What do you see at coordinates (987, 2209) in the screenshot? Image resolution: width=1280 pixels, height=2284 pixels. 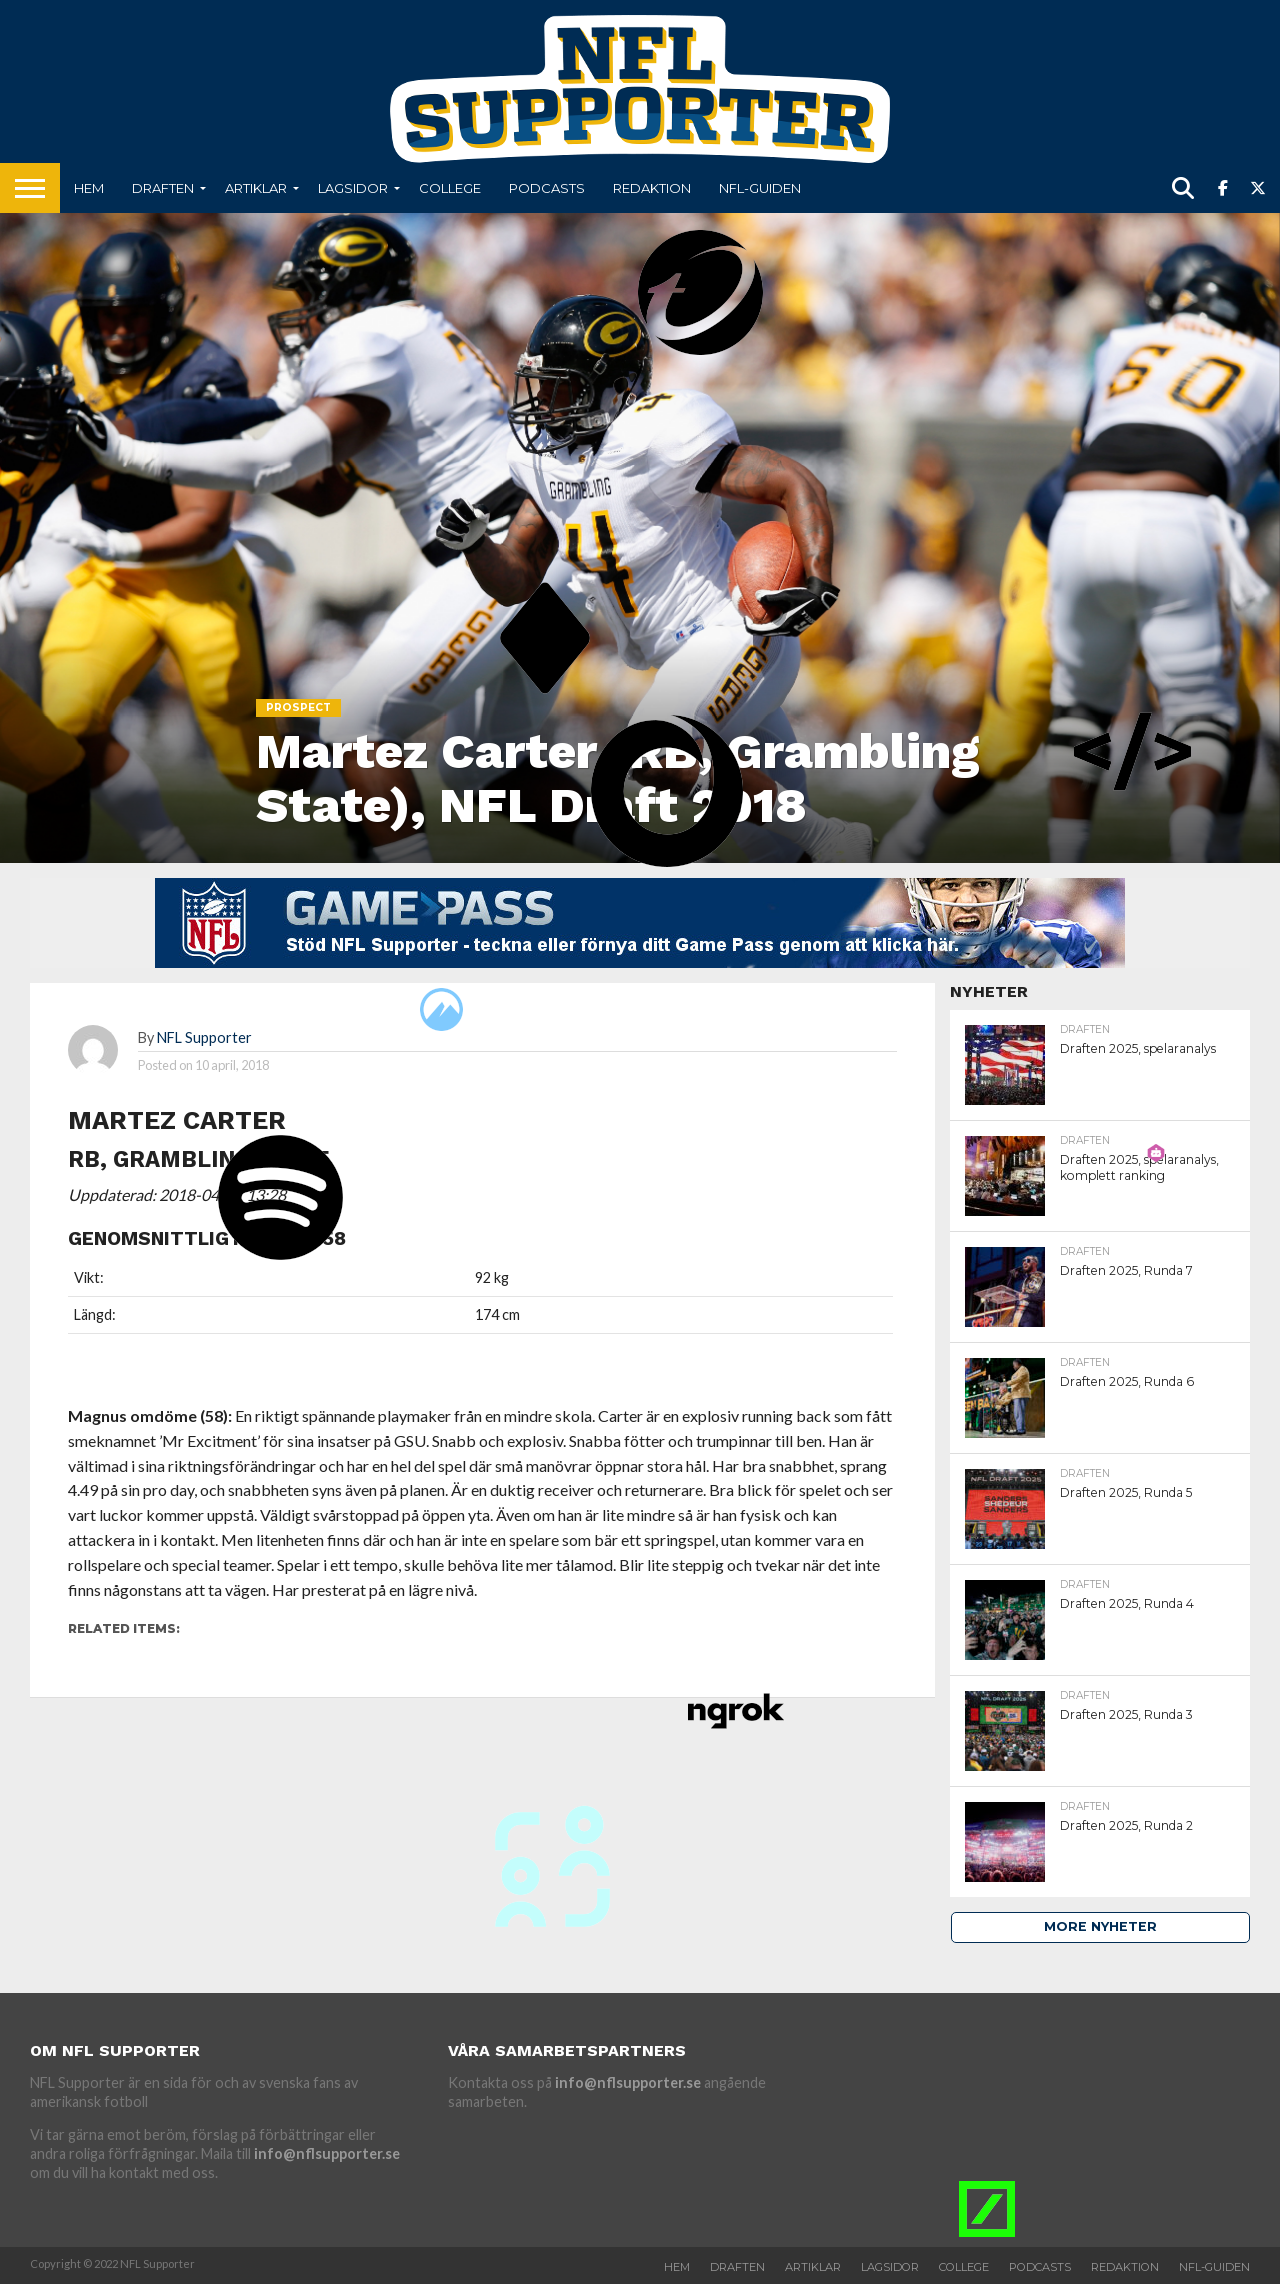 I see `access Deutsche Bank banking services` at bounding box center [987, 2209].